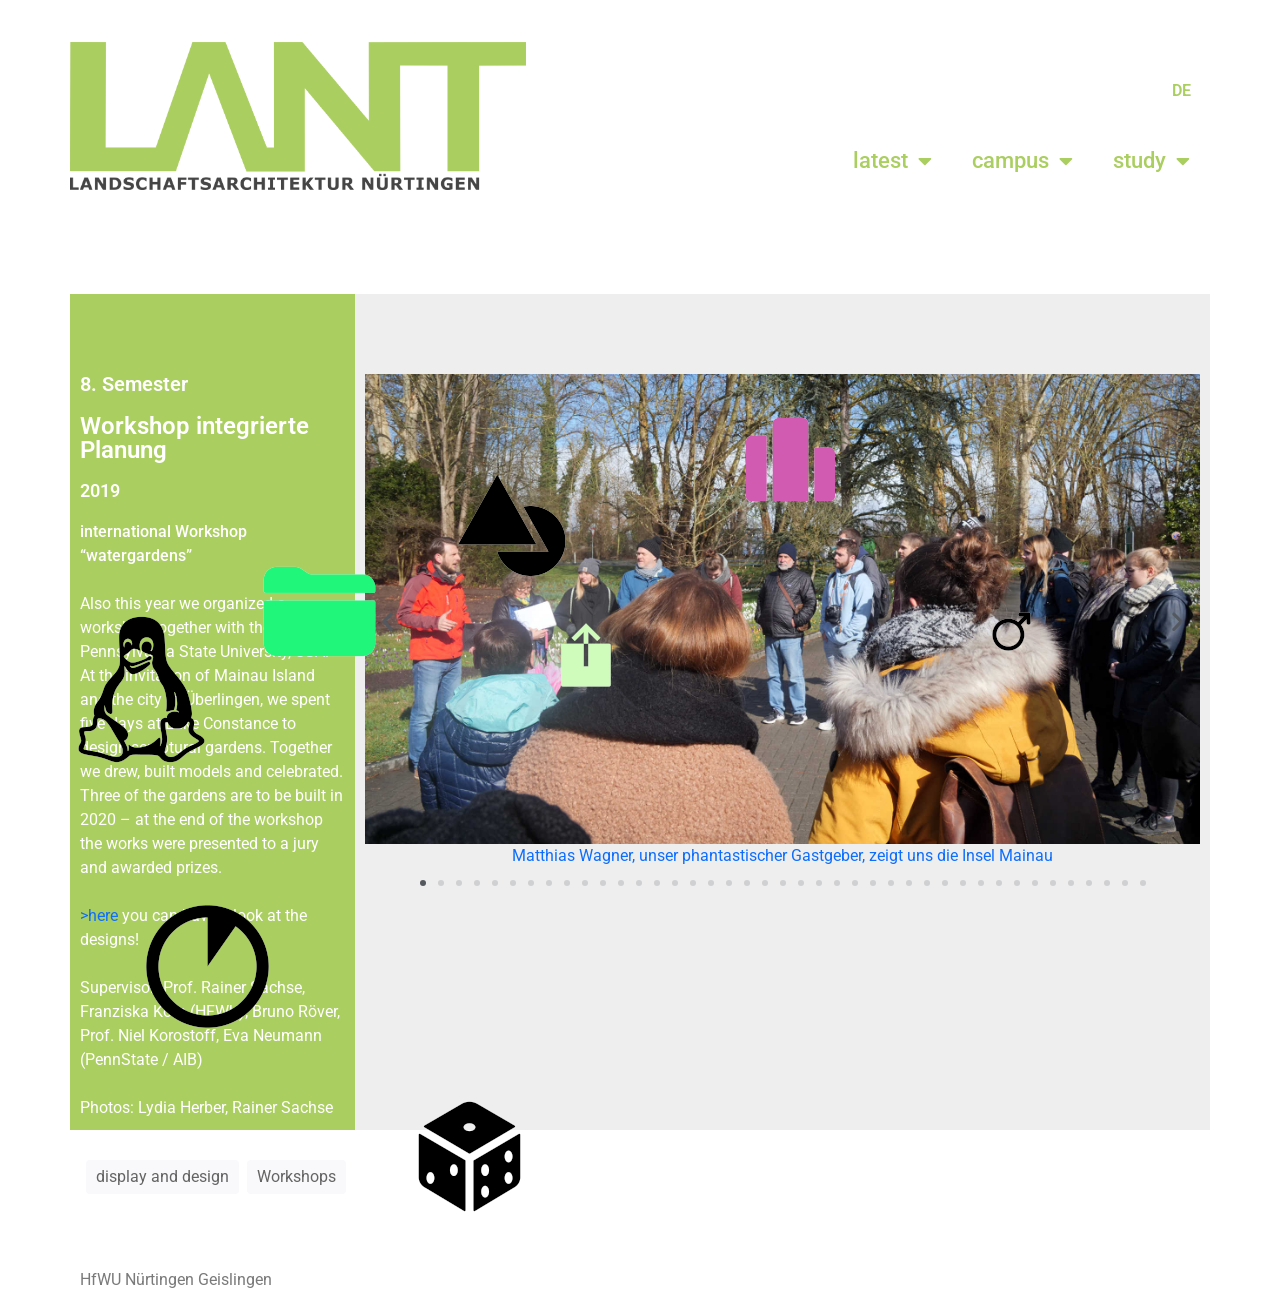  What do you see at coordinates (207, 966) in the screenshot?
I see `indicates 10% progress or completion` at bounding box center [207, 966].